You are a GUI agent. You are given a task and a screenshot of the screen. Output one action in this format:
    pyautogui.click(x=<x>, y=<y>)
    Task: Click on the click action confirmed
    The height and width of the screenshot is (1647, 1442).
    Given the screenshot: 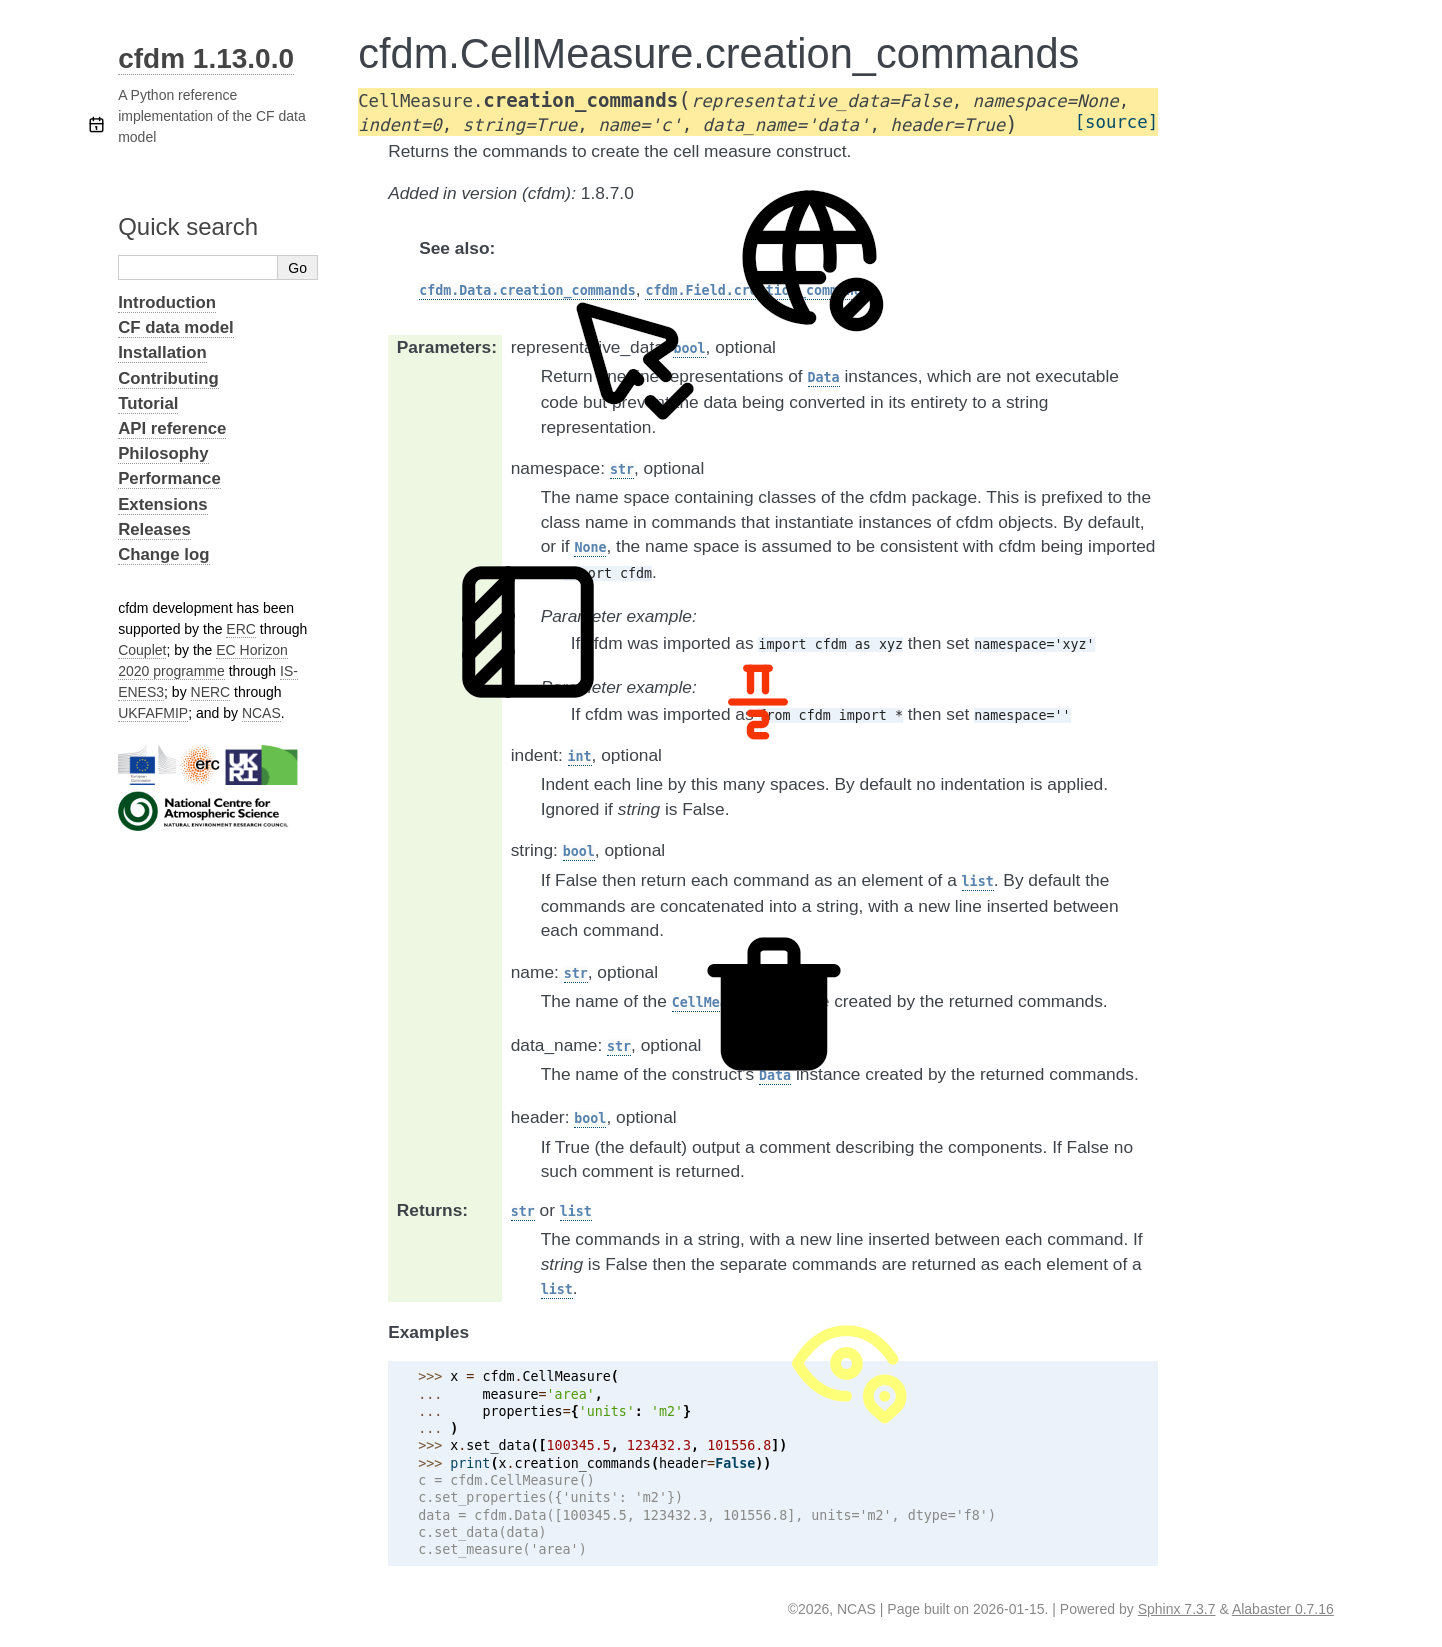 What is the action you would take?
    pyautogui.click(x=632, y=358)
    